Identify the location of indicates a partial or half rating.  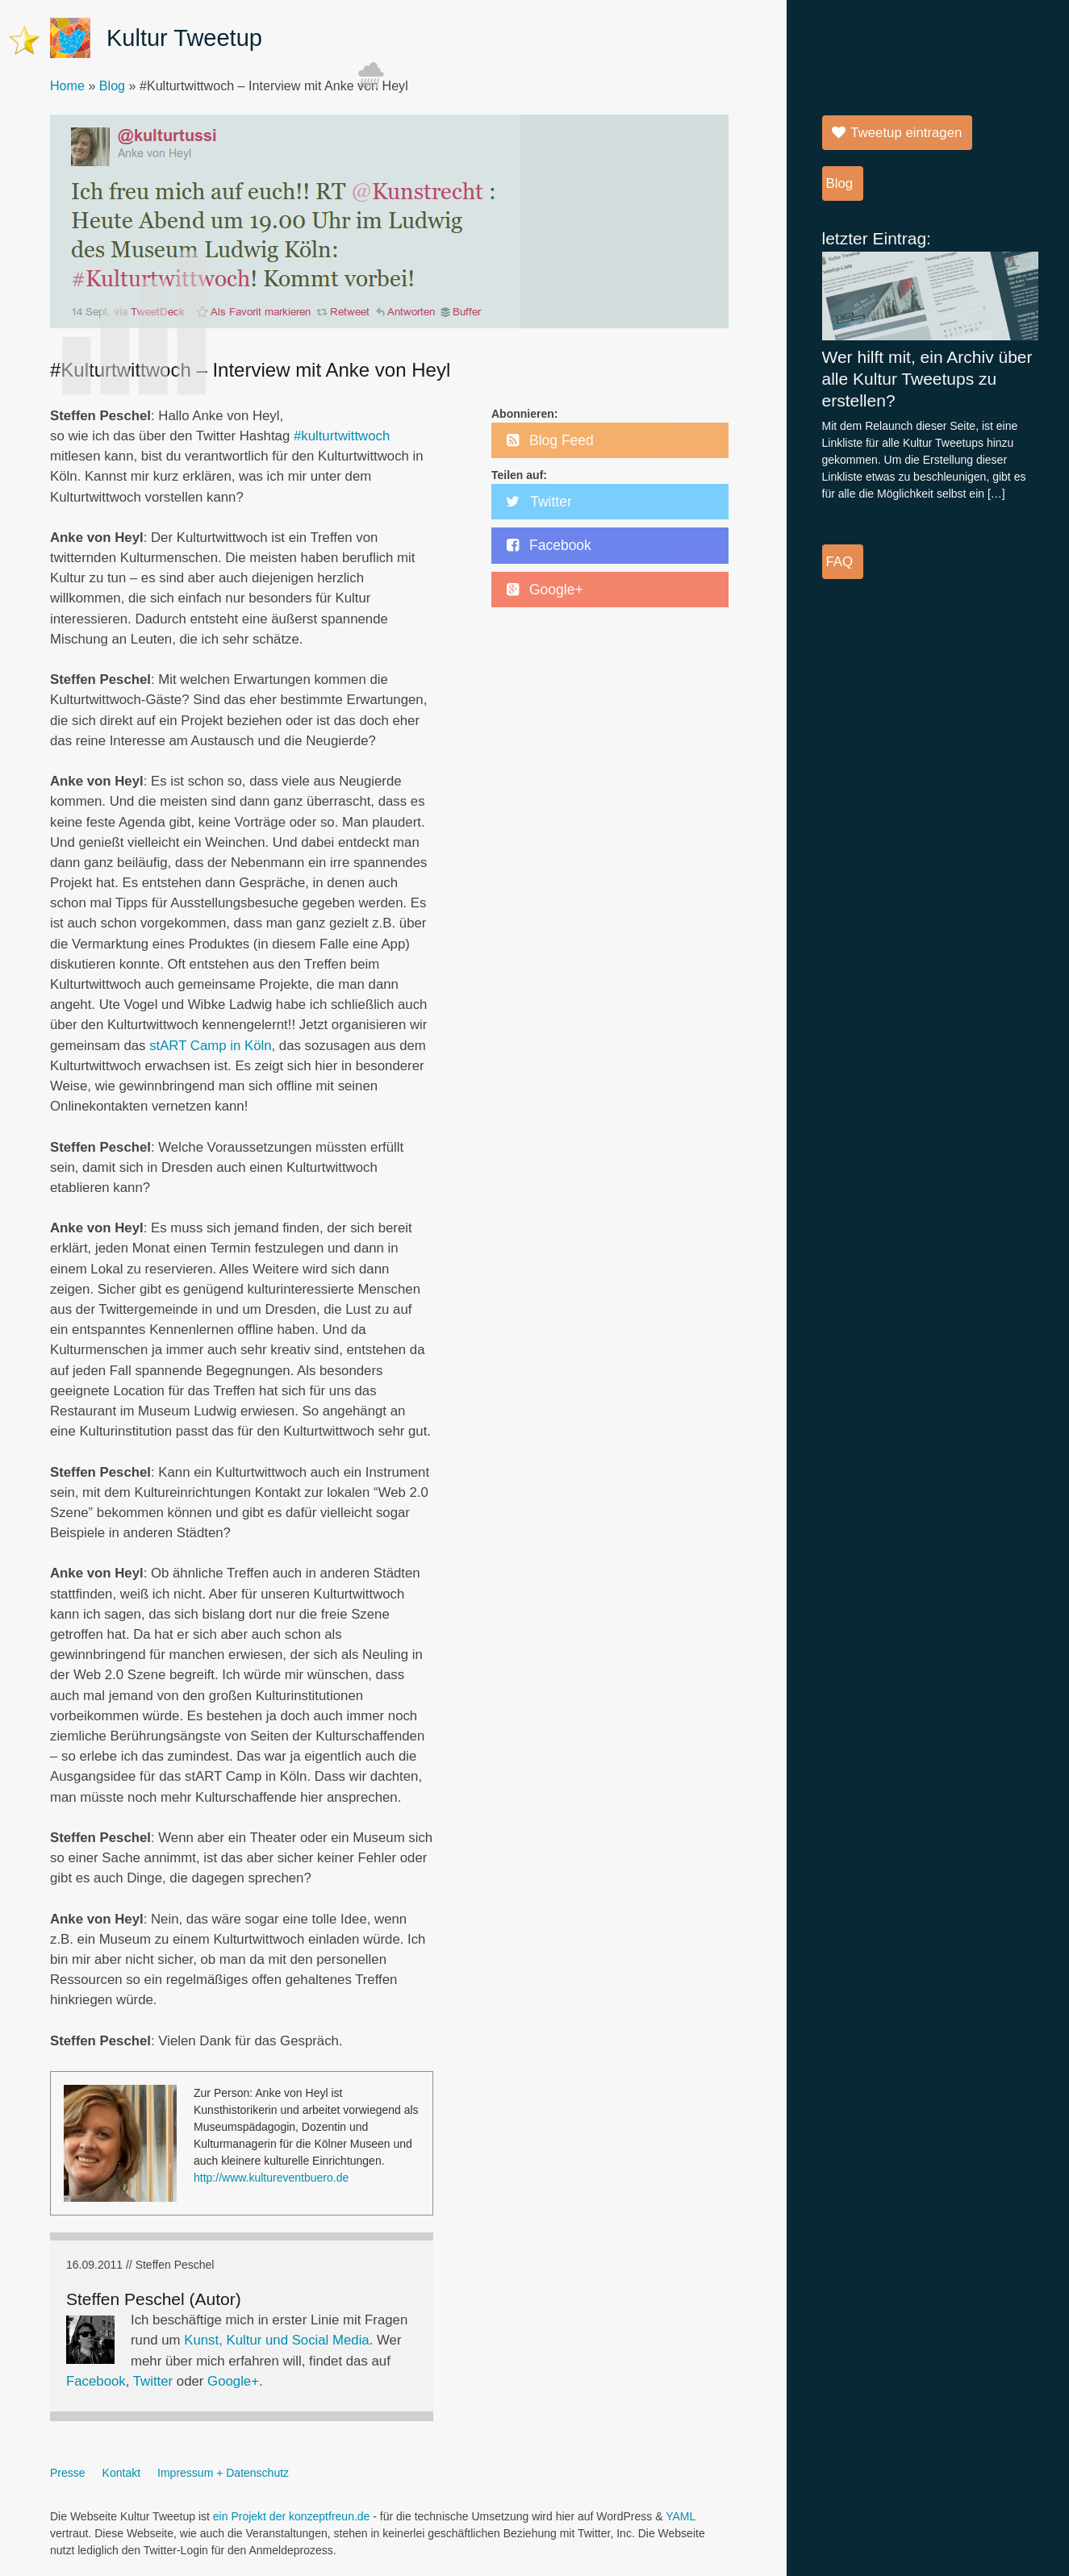
(24, 41).